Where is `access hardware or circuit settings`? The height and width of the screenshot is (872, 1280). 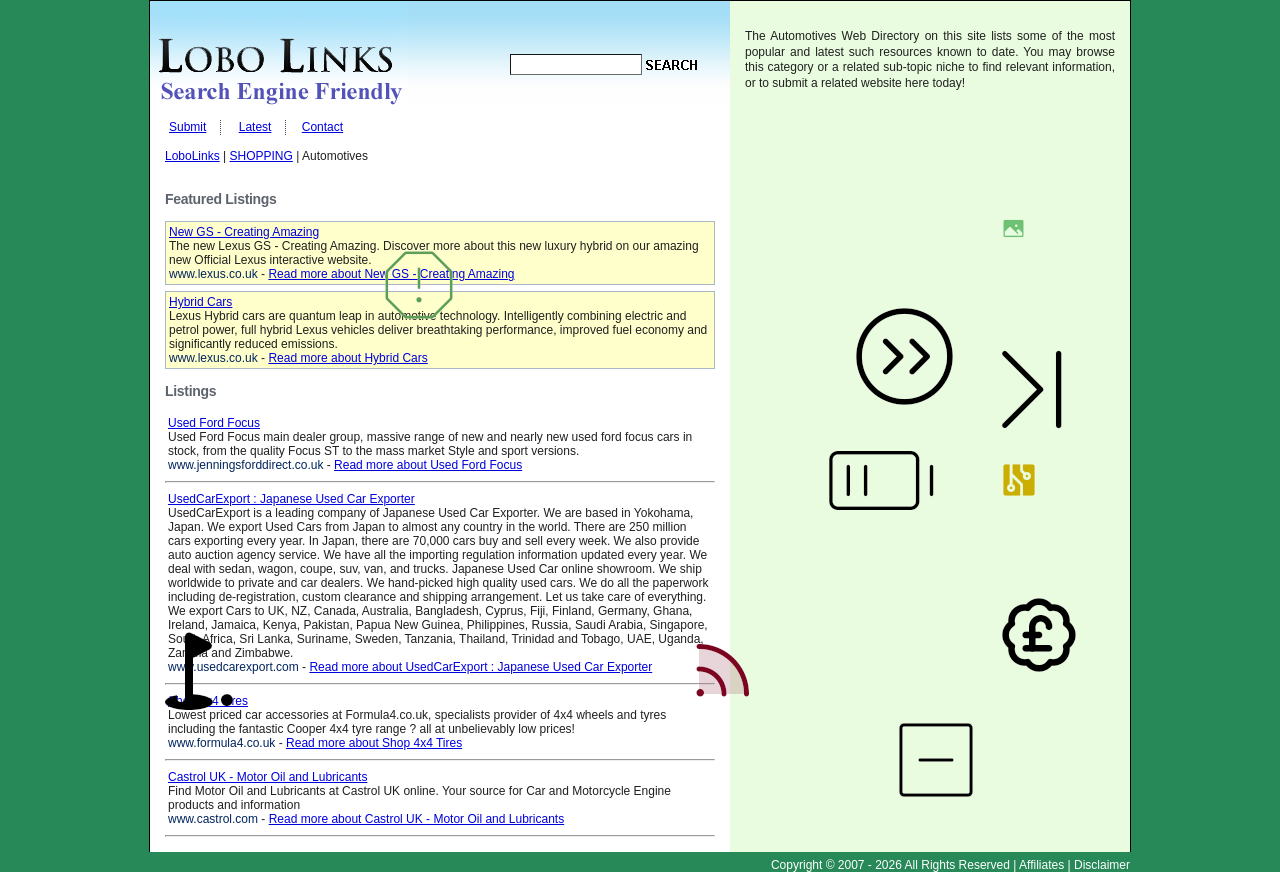
access hardware or circuit settings is located at coordinates (1019, 480).